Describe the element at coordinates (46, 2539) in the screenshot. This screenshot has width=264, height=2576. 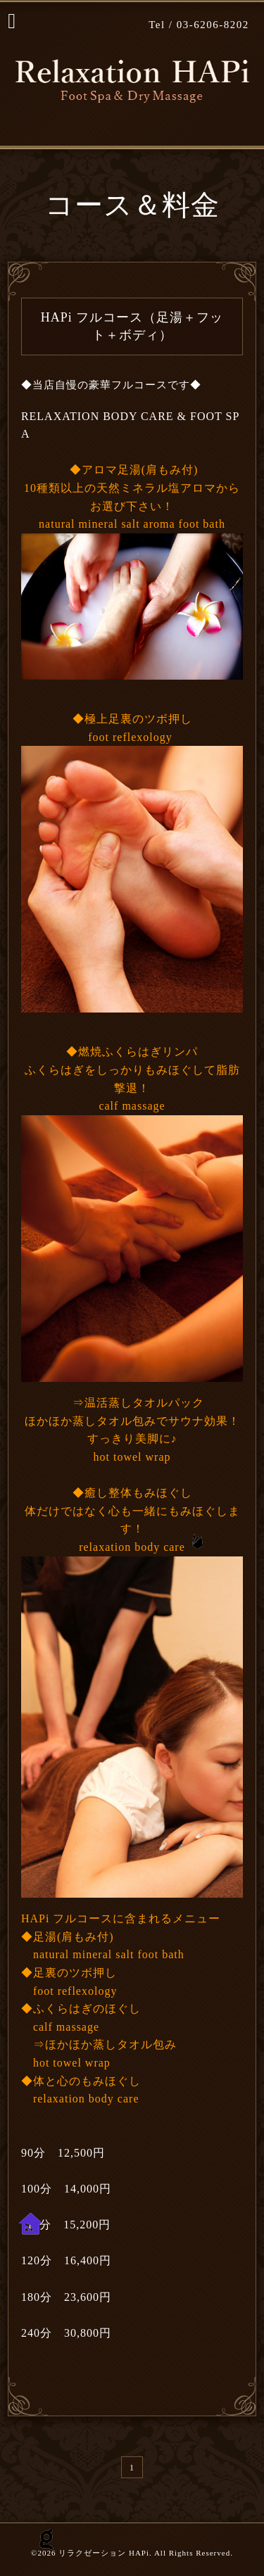
I see `open Kagi search engine` at that location.